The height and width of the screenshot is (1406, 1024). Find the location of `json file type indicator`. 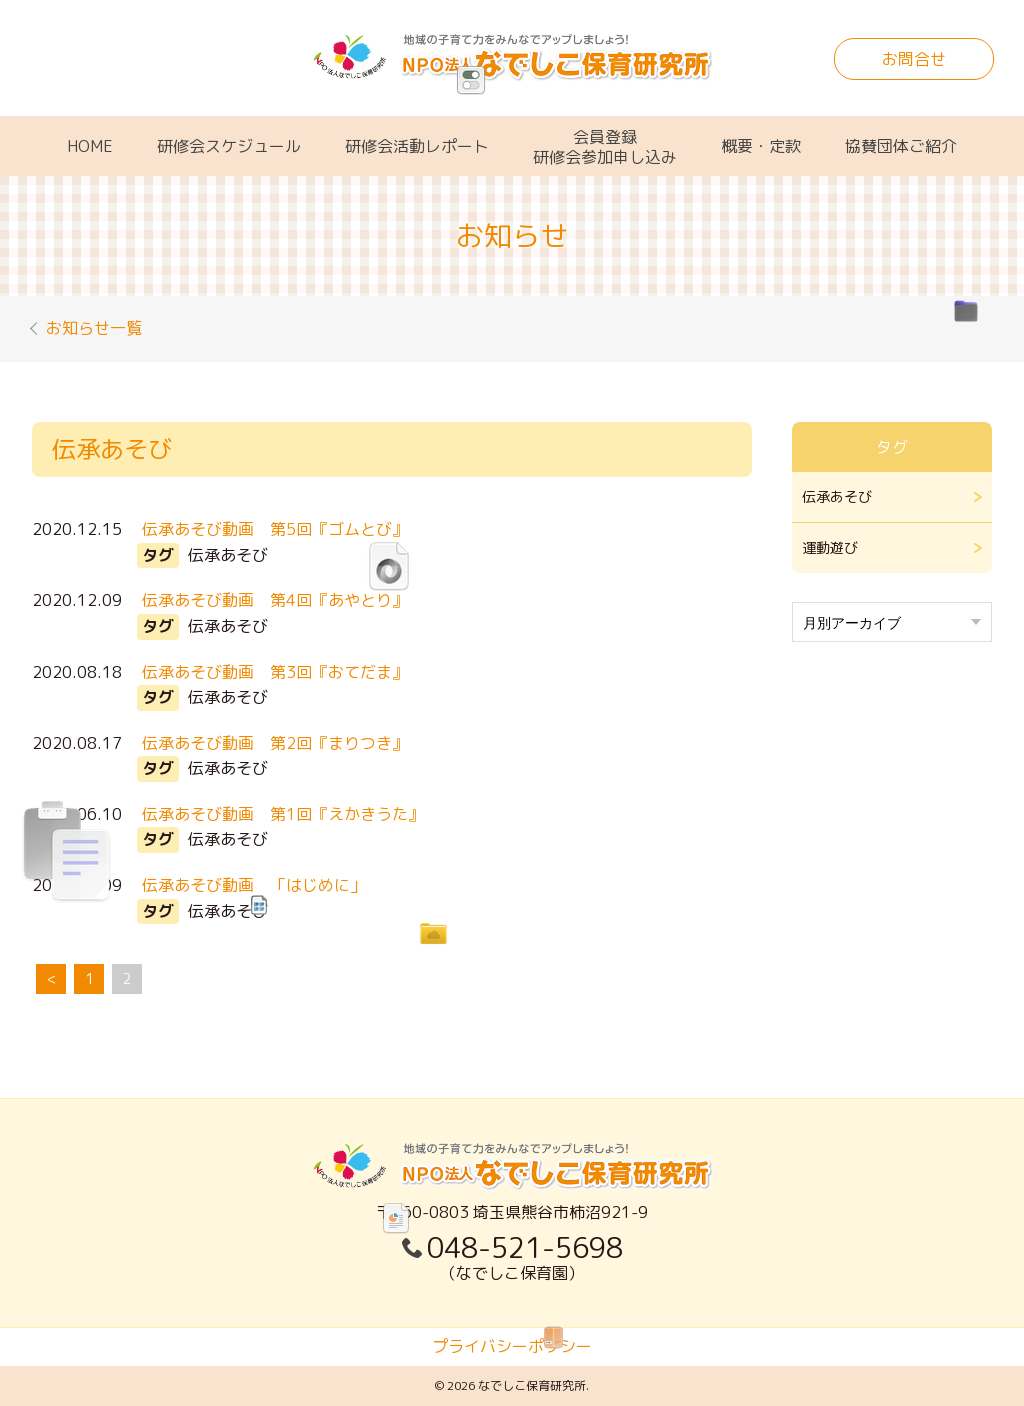

json file type indicator is located at coordinates (389, 566).